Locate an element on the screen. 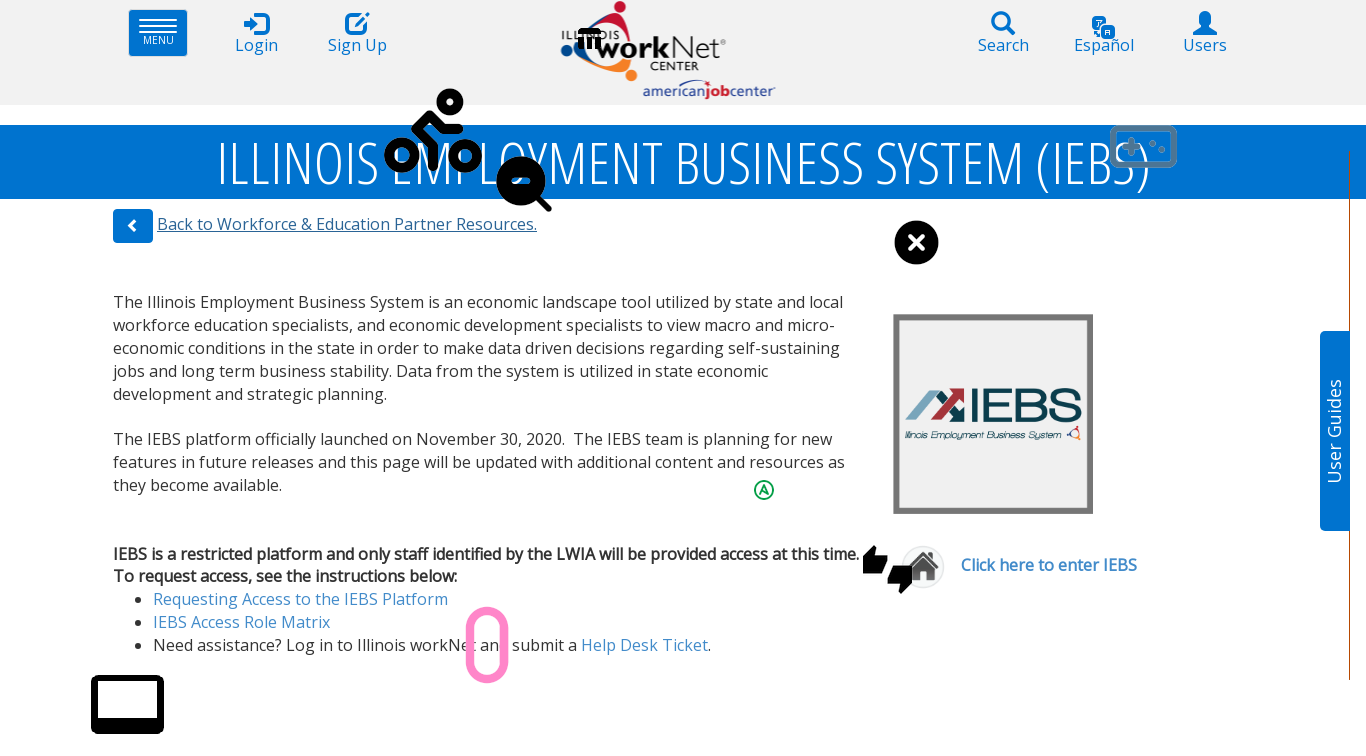 This screenshot has height=756, width=1366. ansible automation platform logo is located at coordinates (764, 490).